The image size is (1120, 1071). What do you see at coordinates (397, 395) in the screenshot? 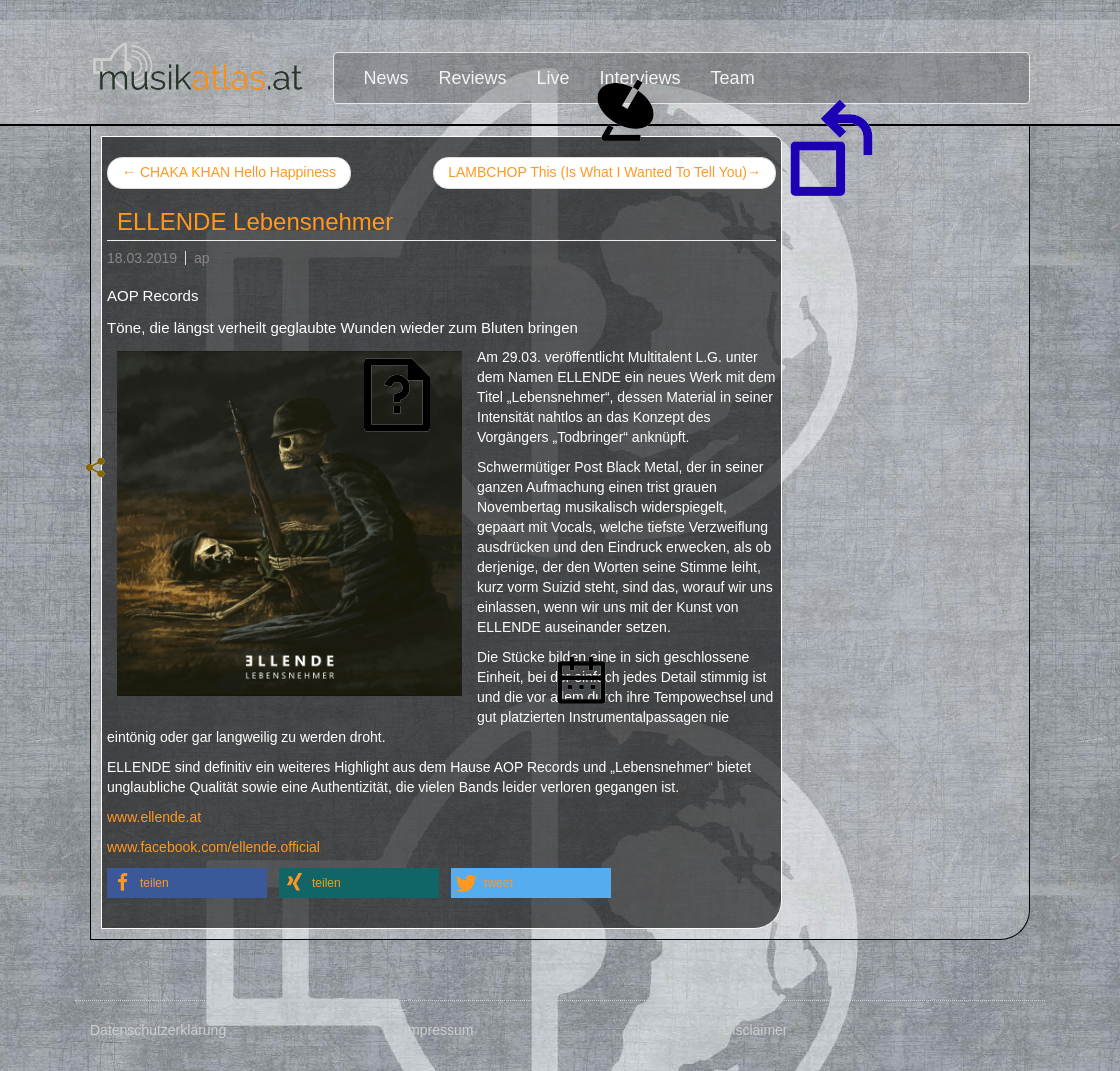
I see `unknown or unrecognized file type` at bounding box center [397, 395].